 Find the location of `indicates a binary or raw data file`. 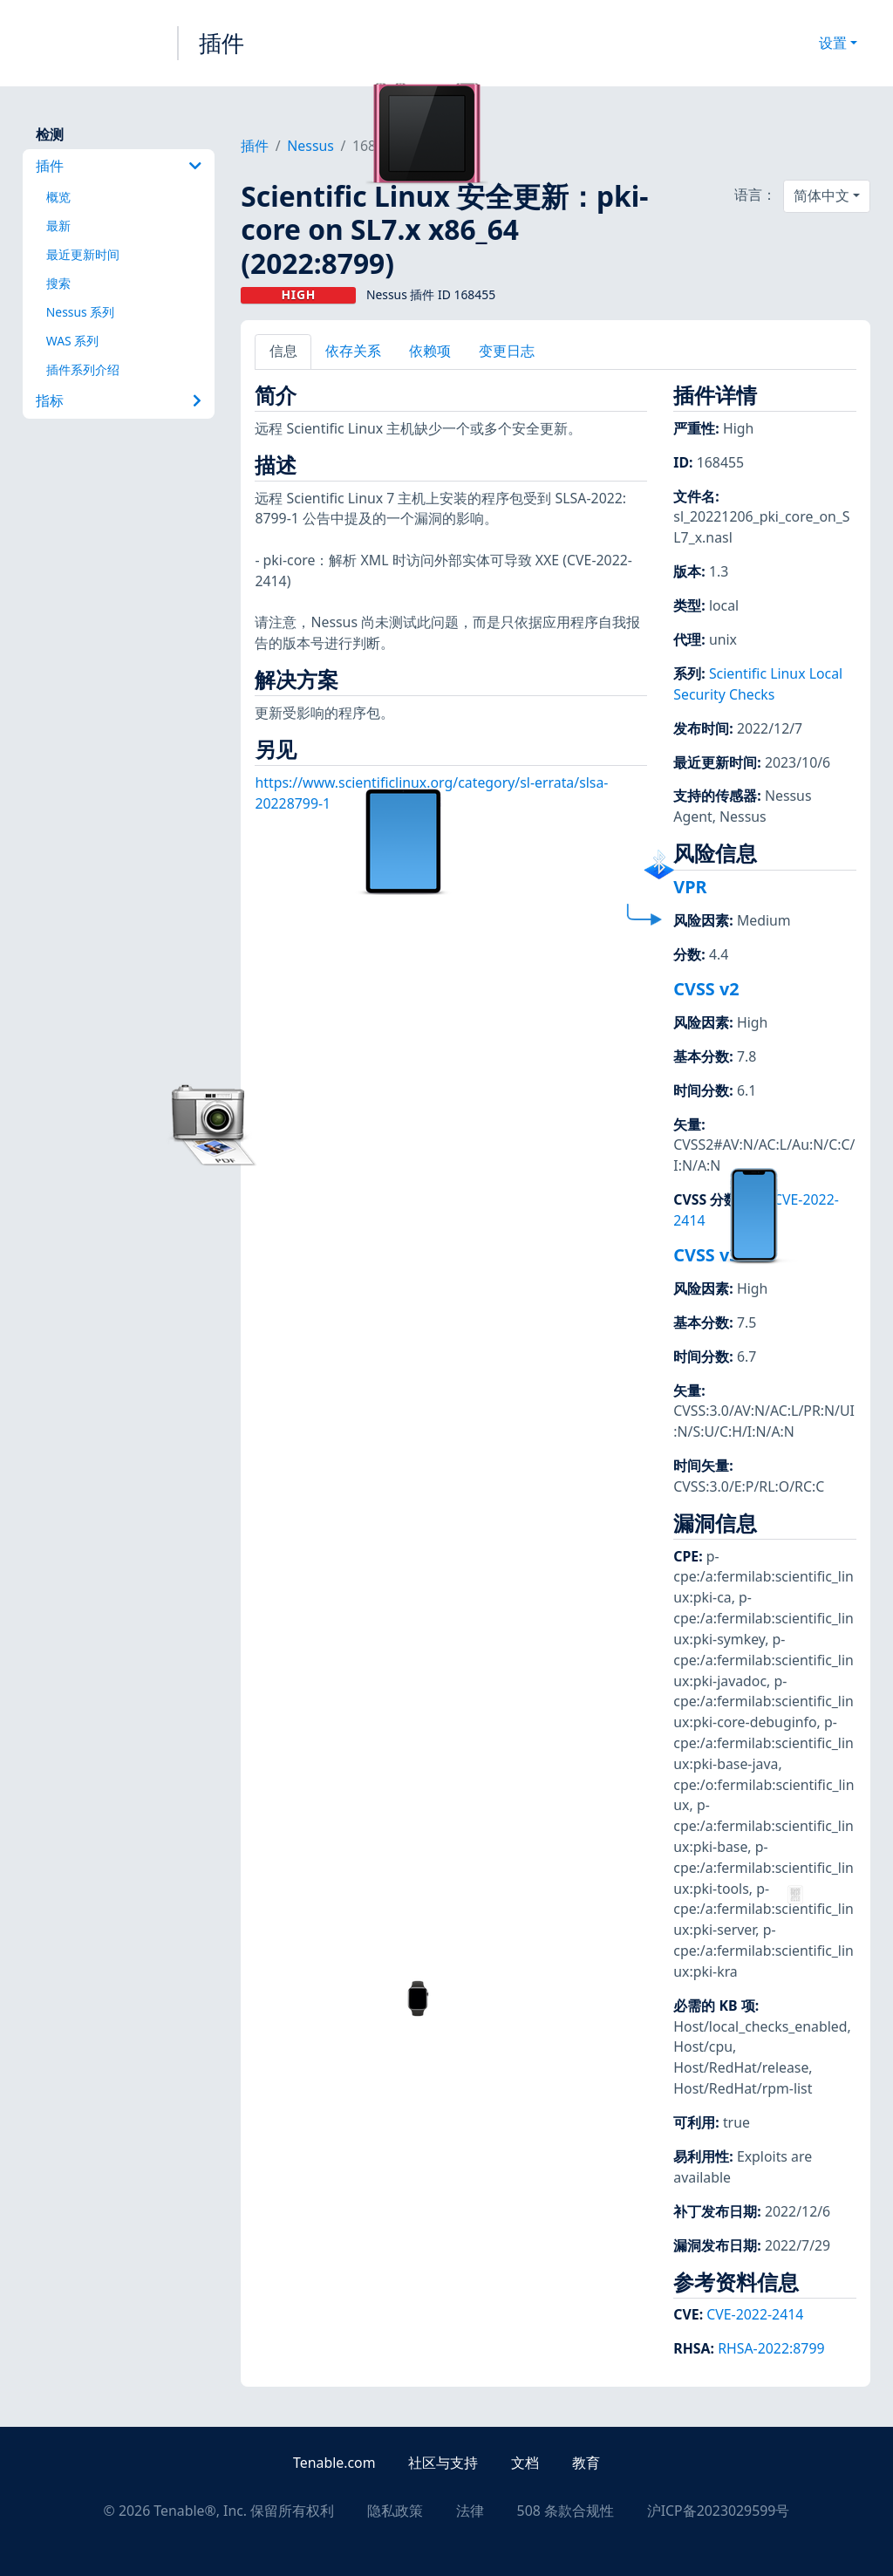

indicates a binary or raw data file is located at coordinates (795, 1895).